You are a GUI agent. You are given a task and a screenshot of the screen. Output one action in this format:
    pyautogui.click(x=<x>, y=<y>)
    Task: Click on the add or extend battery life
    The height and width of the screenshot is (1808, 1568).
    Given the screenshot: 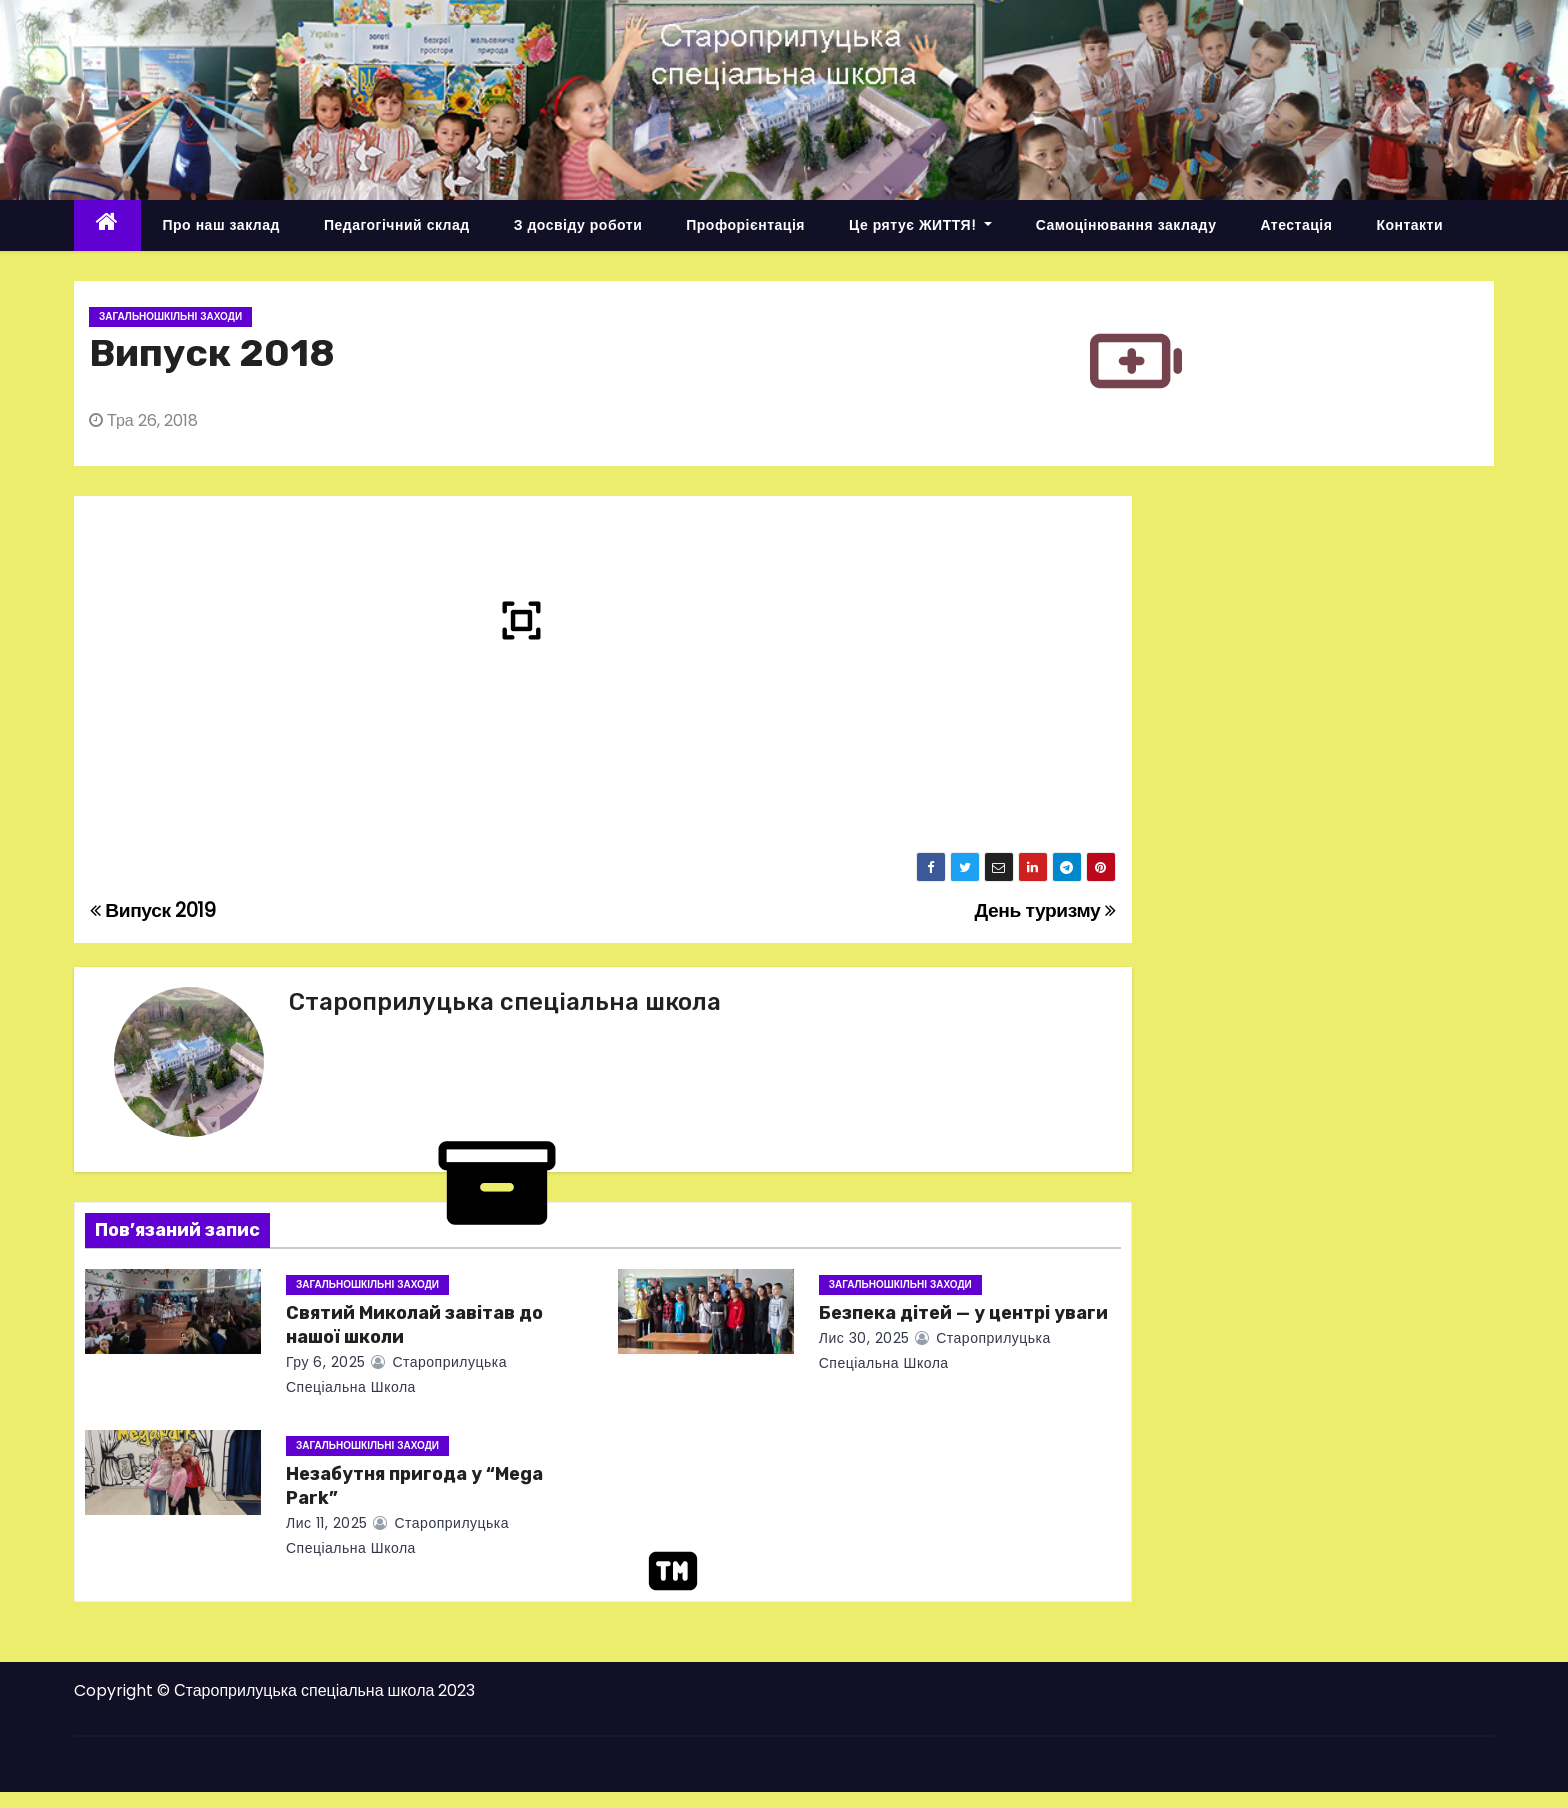 What is the action you would take?
    pyautogui.click(x=1136, y=361)
    